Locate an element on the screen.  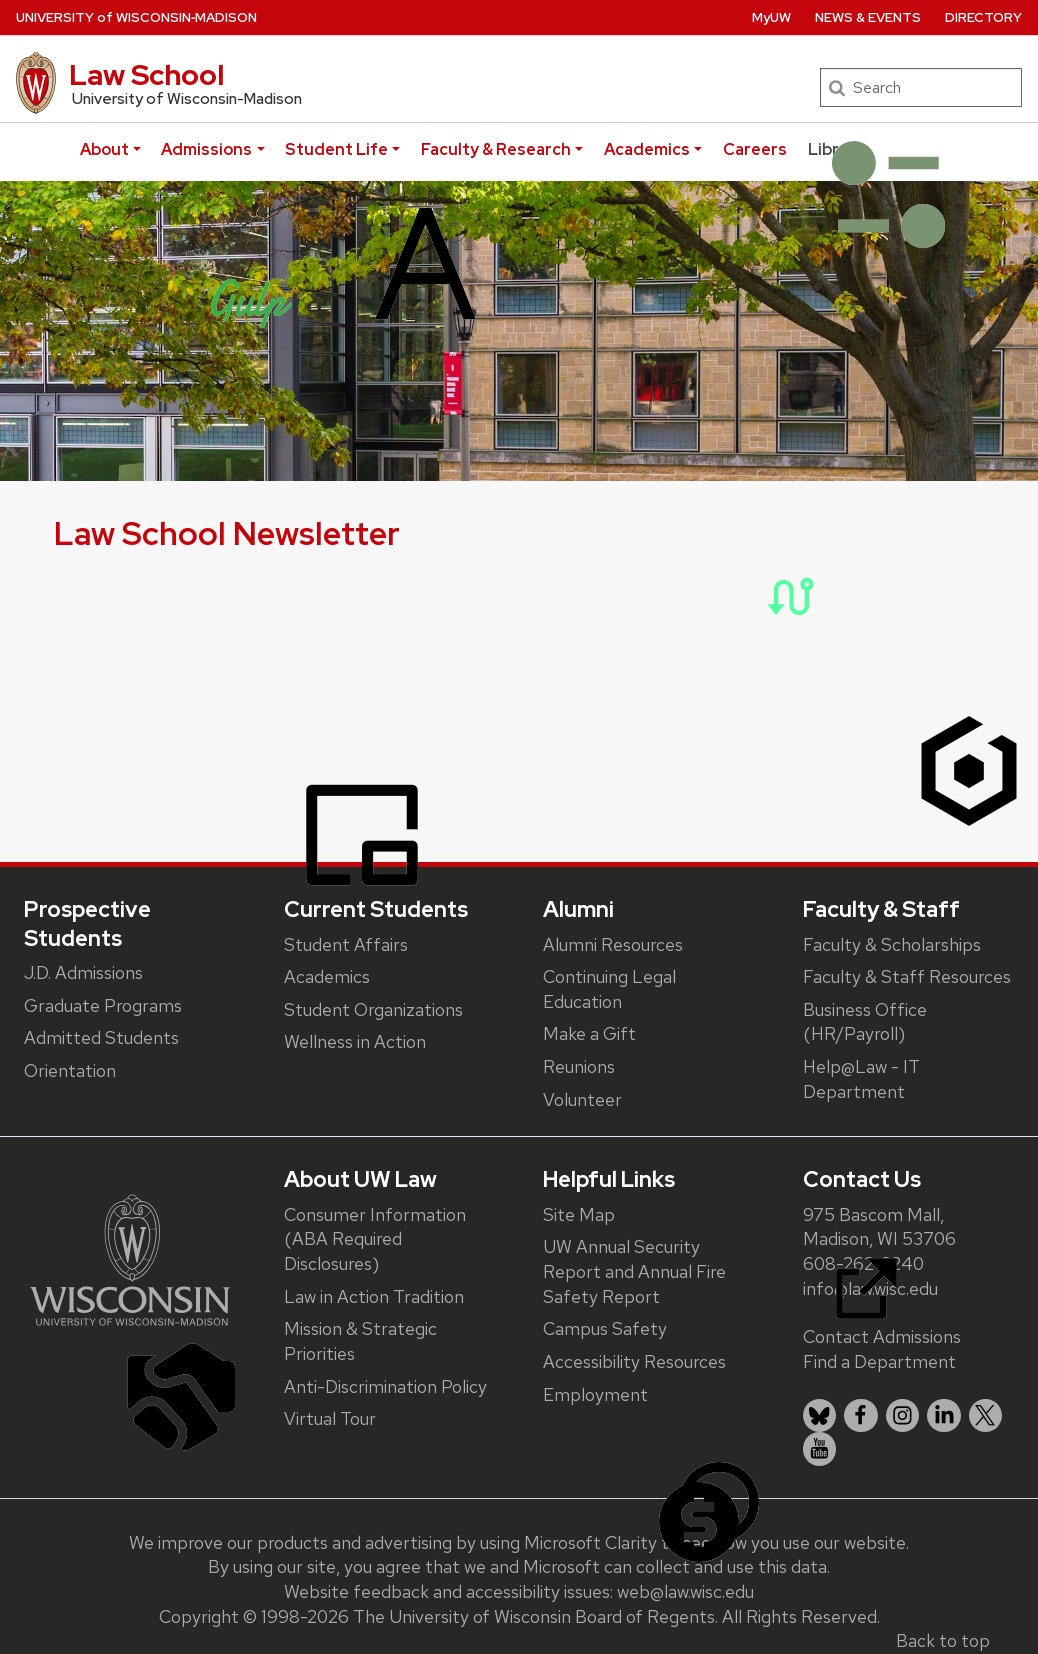
view navigation route between two points is located at coordinates (791, 597).